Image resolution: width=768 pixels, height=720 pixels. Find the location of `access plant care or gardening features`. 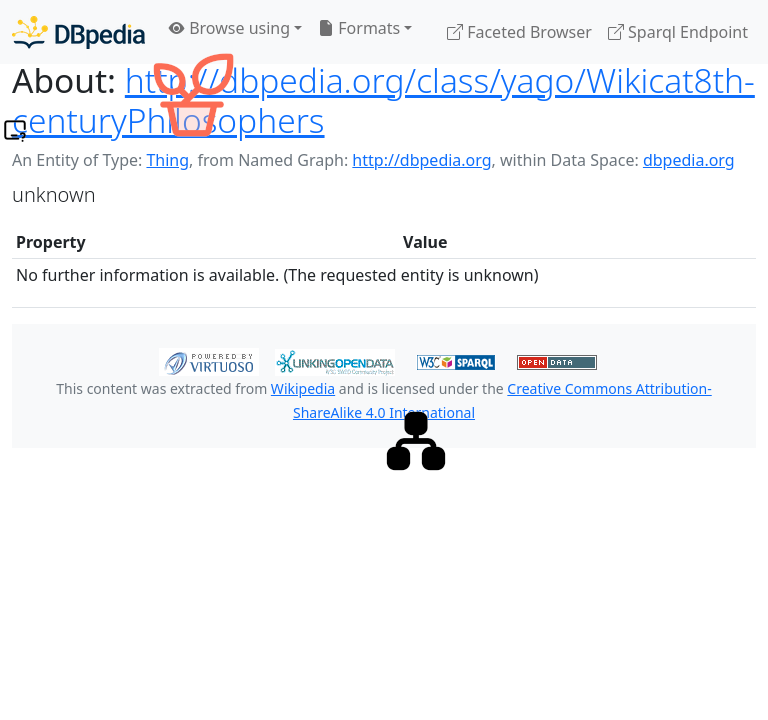

access plant care or gardening features is located at coordinates (192, 95).